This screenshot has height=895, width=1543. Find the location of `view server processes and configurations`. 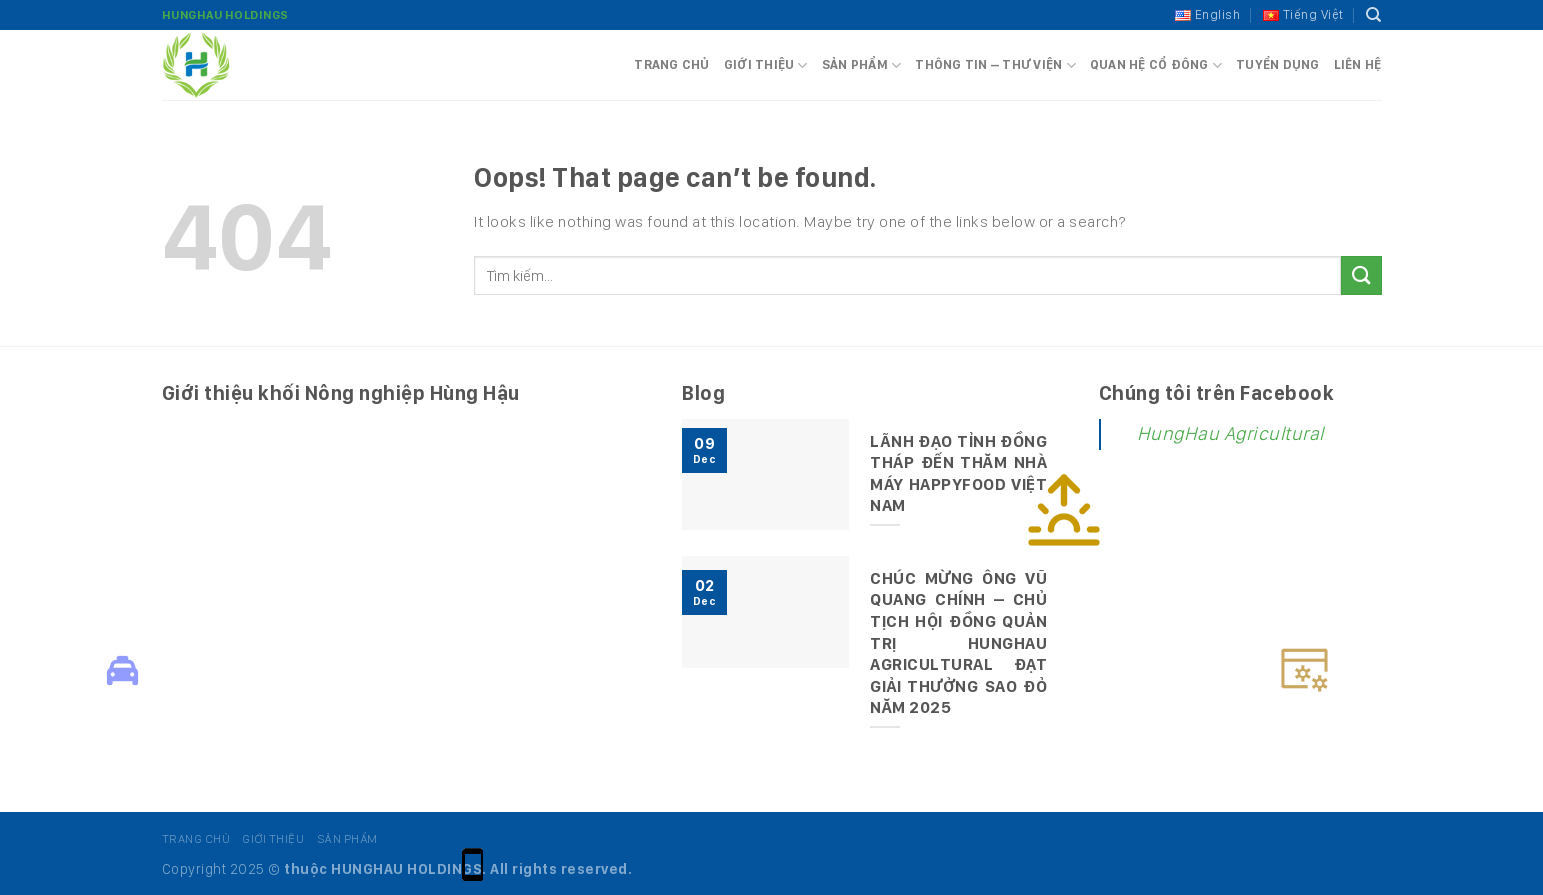

view server processes and configurations is located at coordinates (1304, 668).